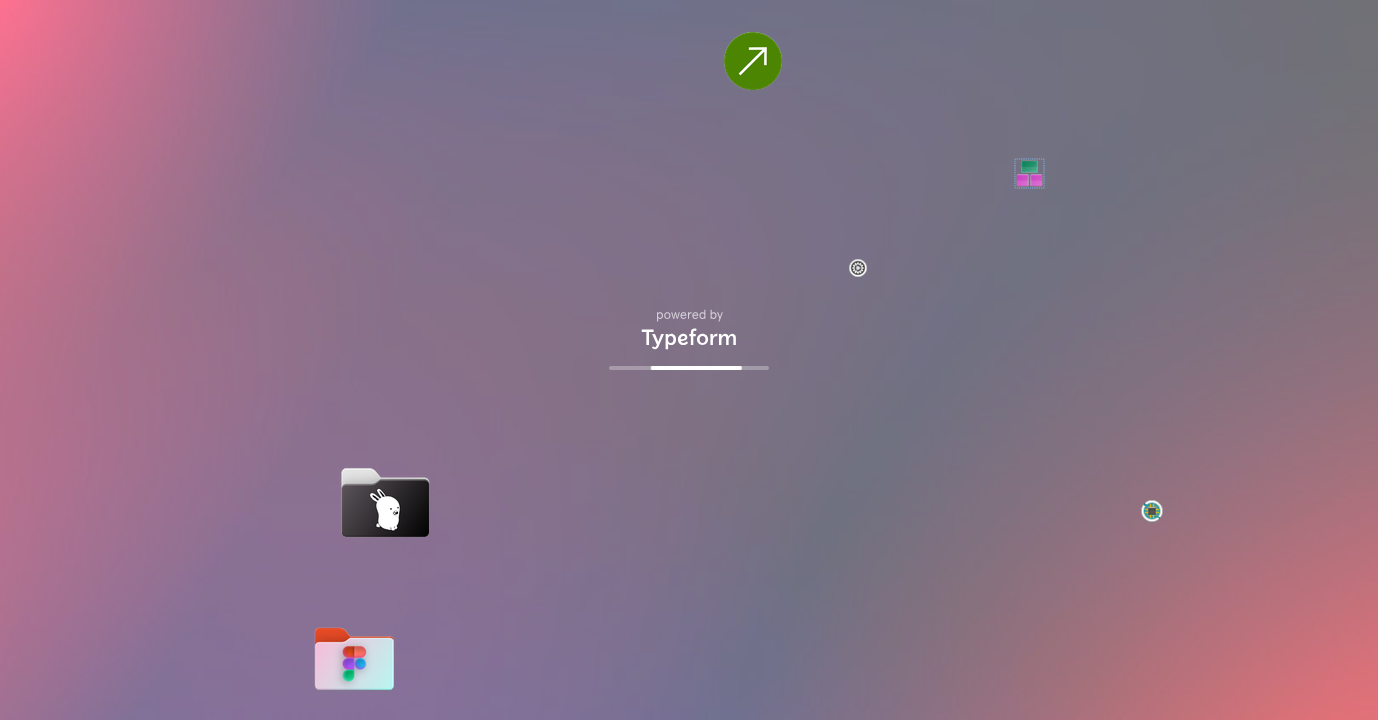 This screenshot has width=1378, height=720. What do you see at coordinates (354, 661) in the screenshot?
I see `open folder containing figma design files` at bounding box center [354, 661].